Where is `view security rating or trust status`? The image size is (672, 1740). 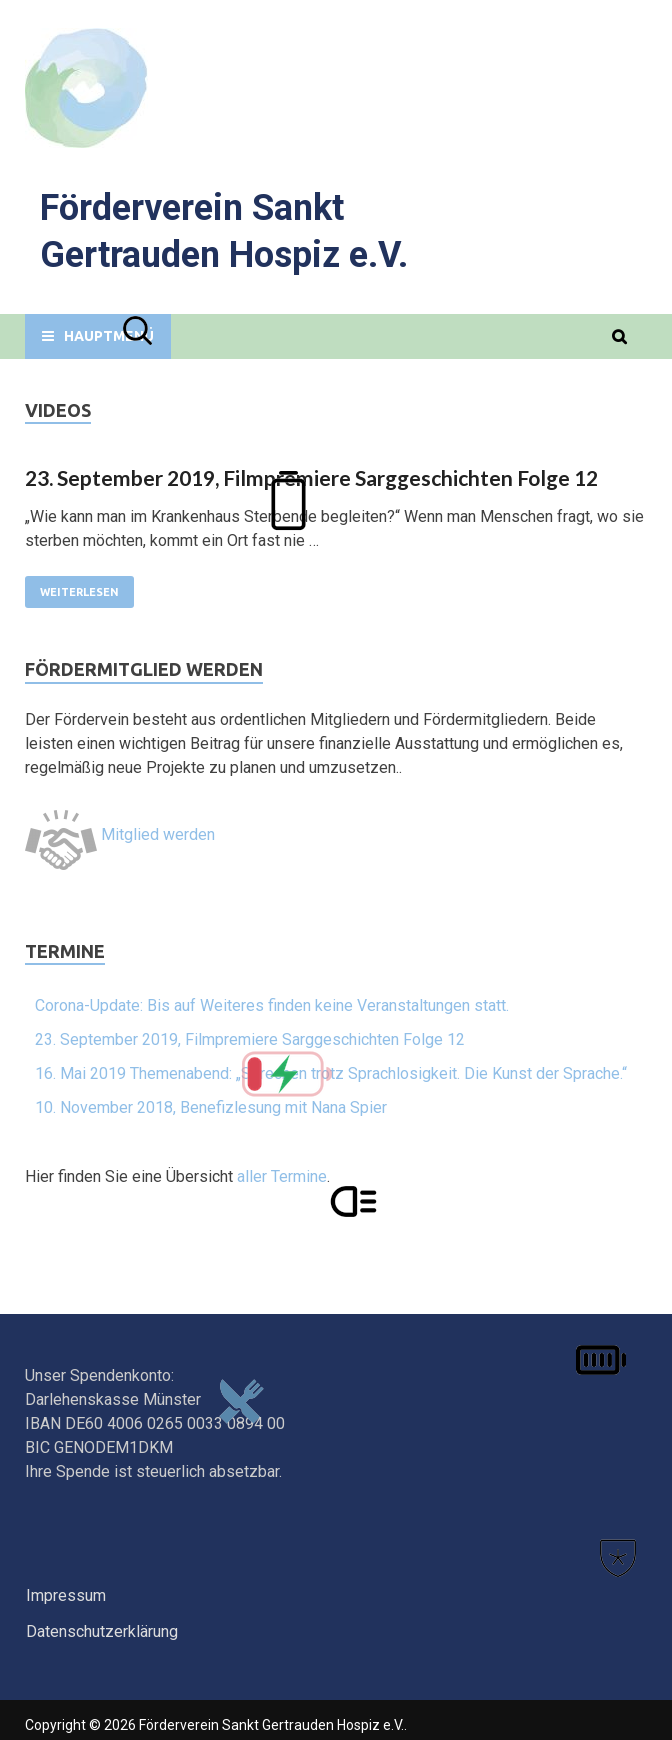
view security rating or trust status is located at coordinates (618, 1556).